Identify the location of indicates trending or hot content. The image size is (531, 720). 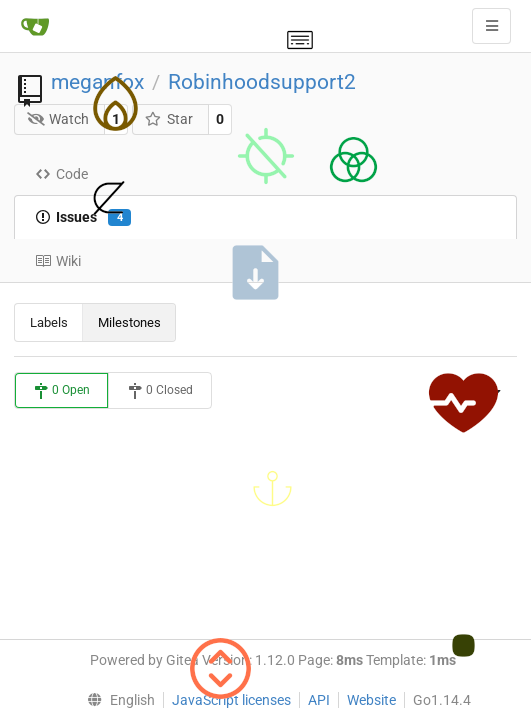
(115, 104).